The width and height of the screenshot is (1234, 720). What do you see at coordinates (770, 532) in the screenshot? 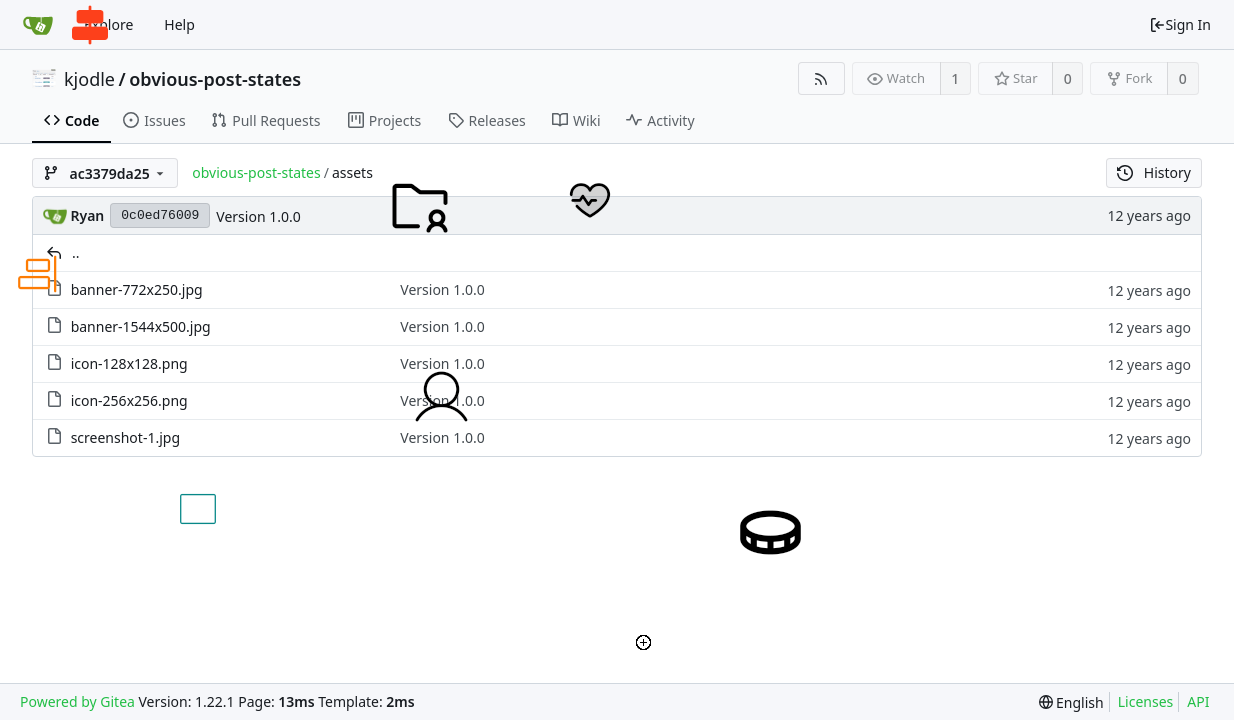
I see `view your coin balance or currency` at bounding box center [770, 532].